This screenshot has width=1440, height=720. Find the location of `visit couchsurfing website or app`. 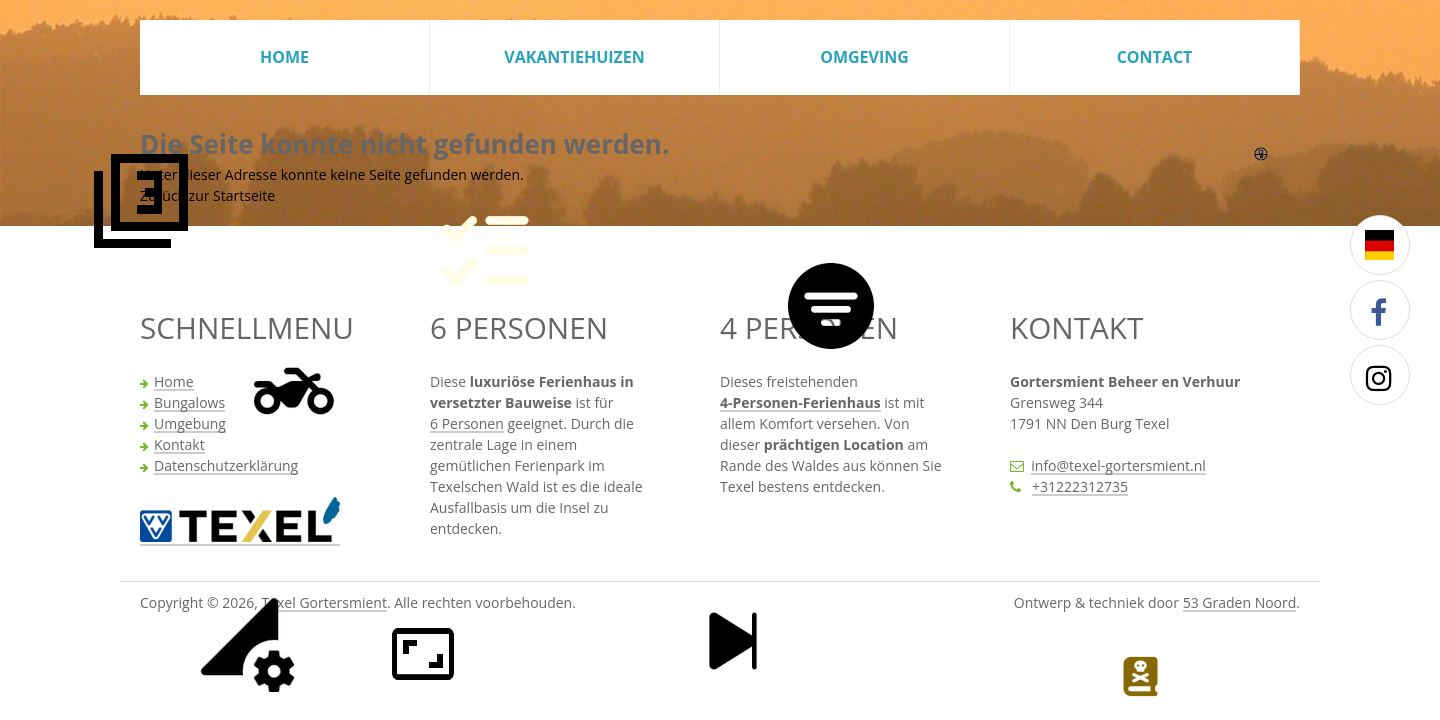

visit couchsurfing website or app is located at coordinates (1261, 154).